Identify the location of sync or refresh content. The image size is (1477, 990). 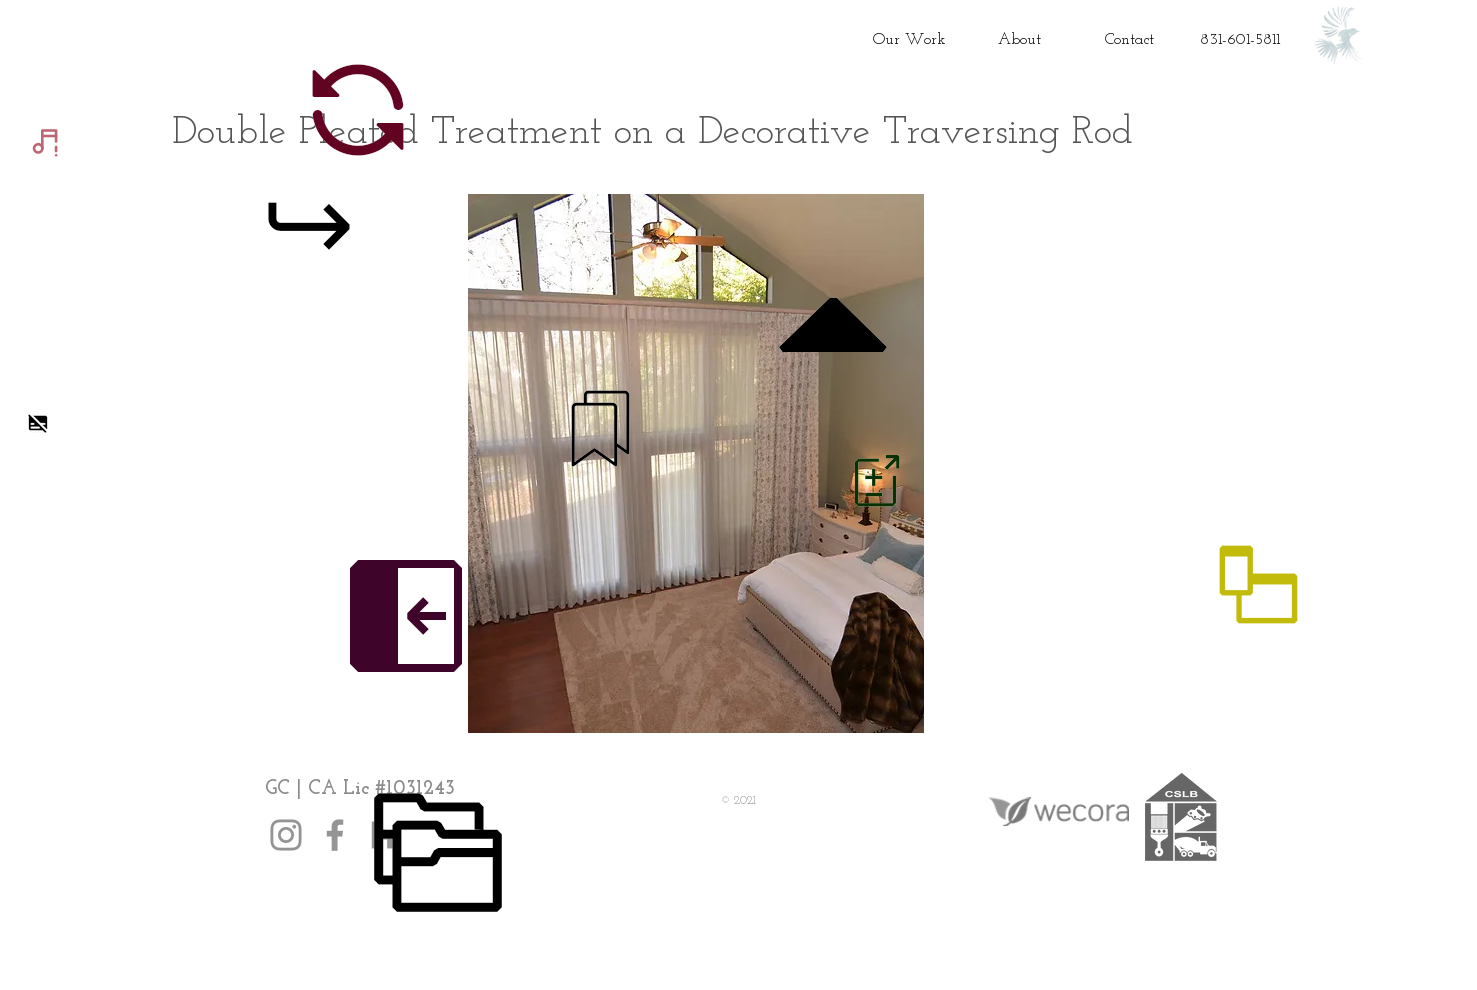
(358, 110).